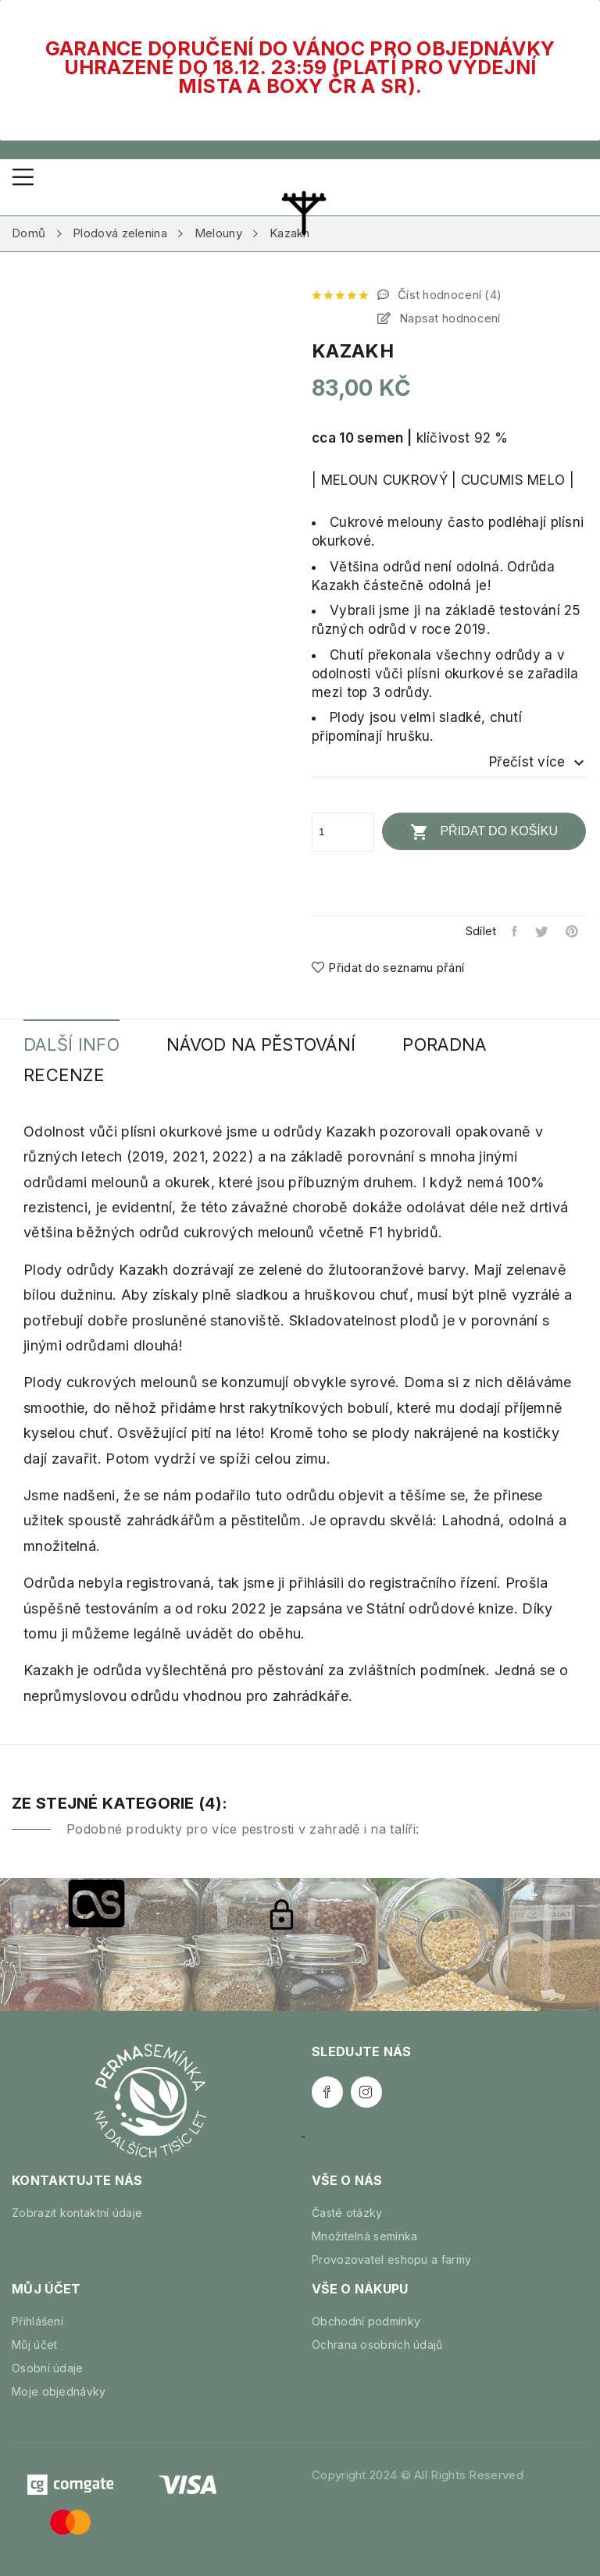  Describe the element at coordinates (281, 1915) in the screenshot. I see `lock or secure this item` at that location.